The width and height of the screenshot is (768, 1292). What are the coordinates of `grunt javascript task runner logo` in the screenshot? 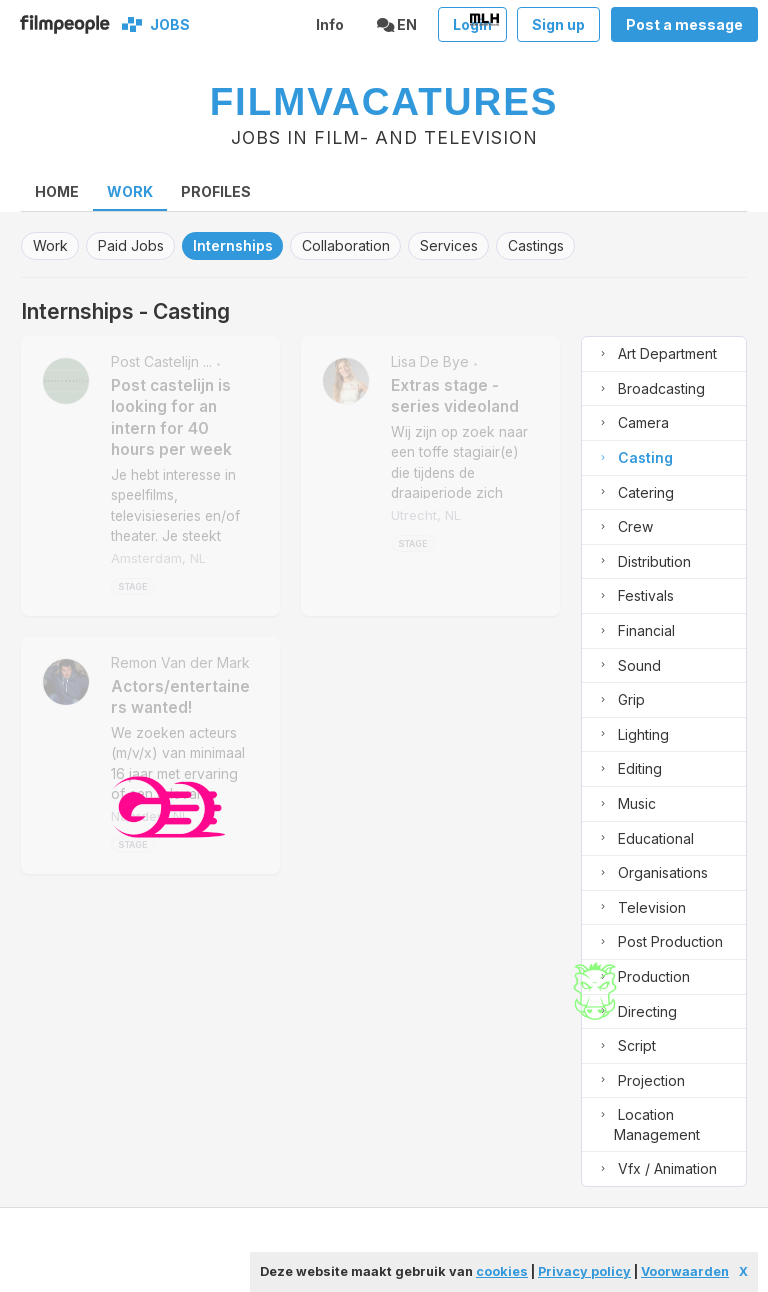 It's located at (595, 991).